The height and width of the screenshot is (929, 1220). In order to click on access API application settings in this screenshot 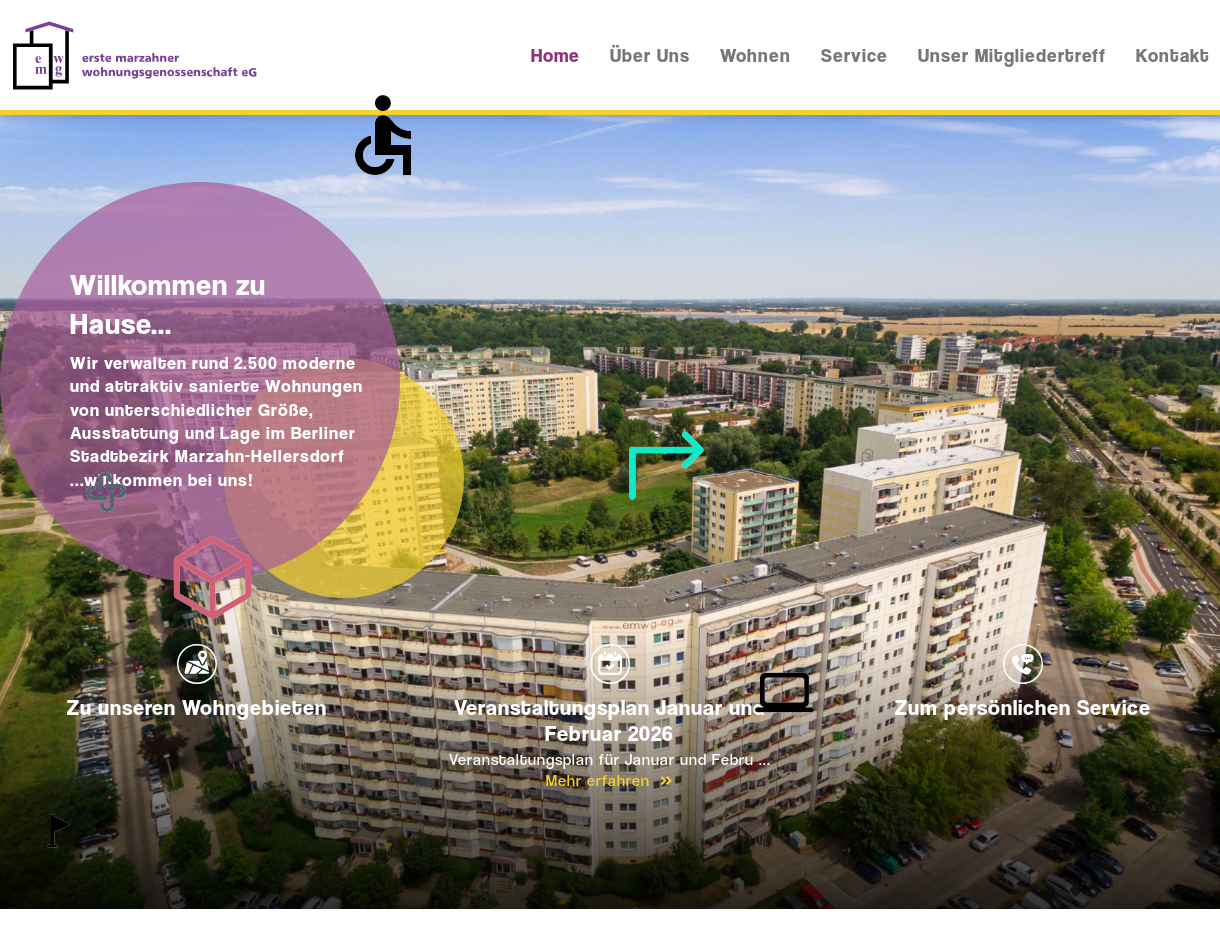, I will do `click(106, 492)`.